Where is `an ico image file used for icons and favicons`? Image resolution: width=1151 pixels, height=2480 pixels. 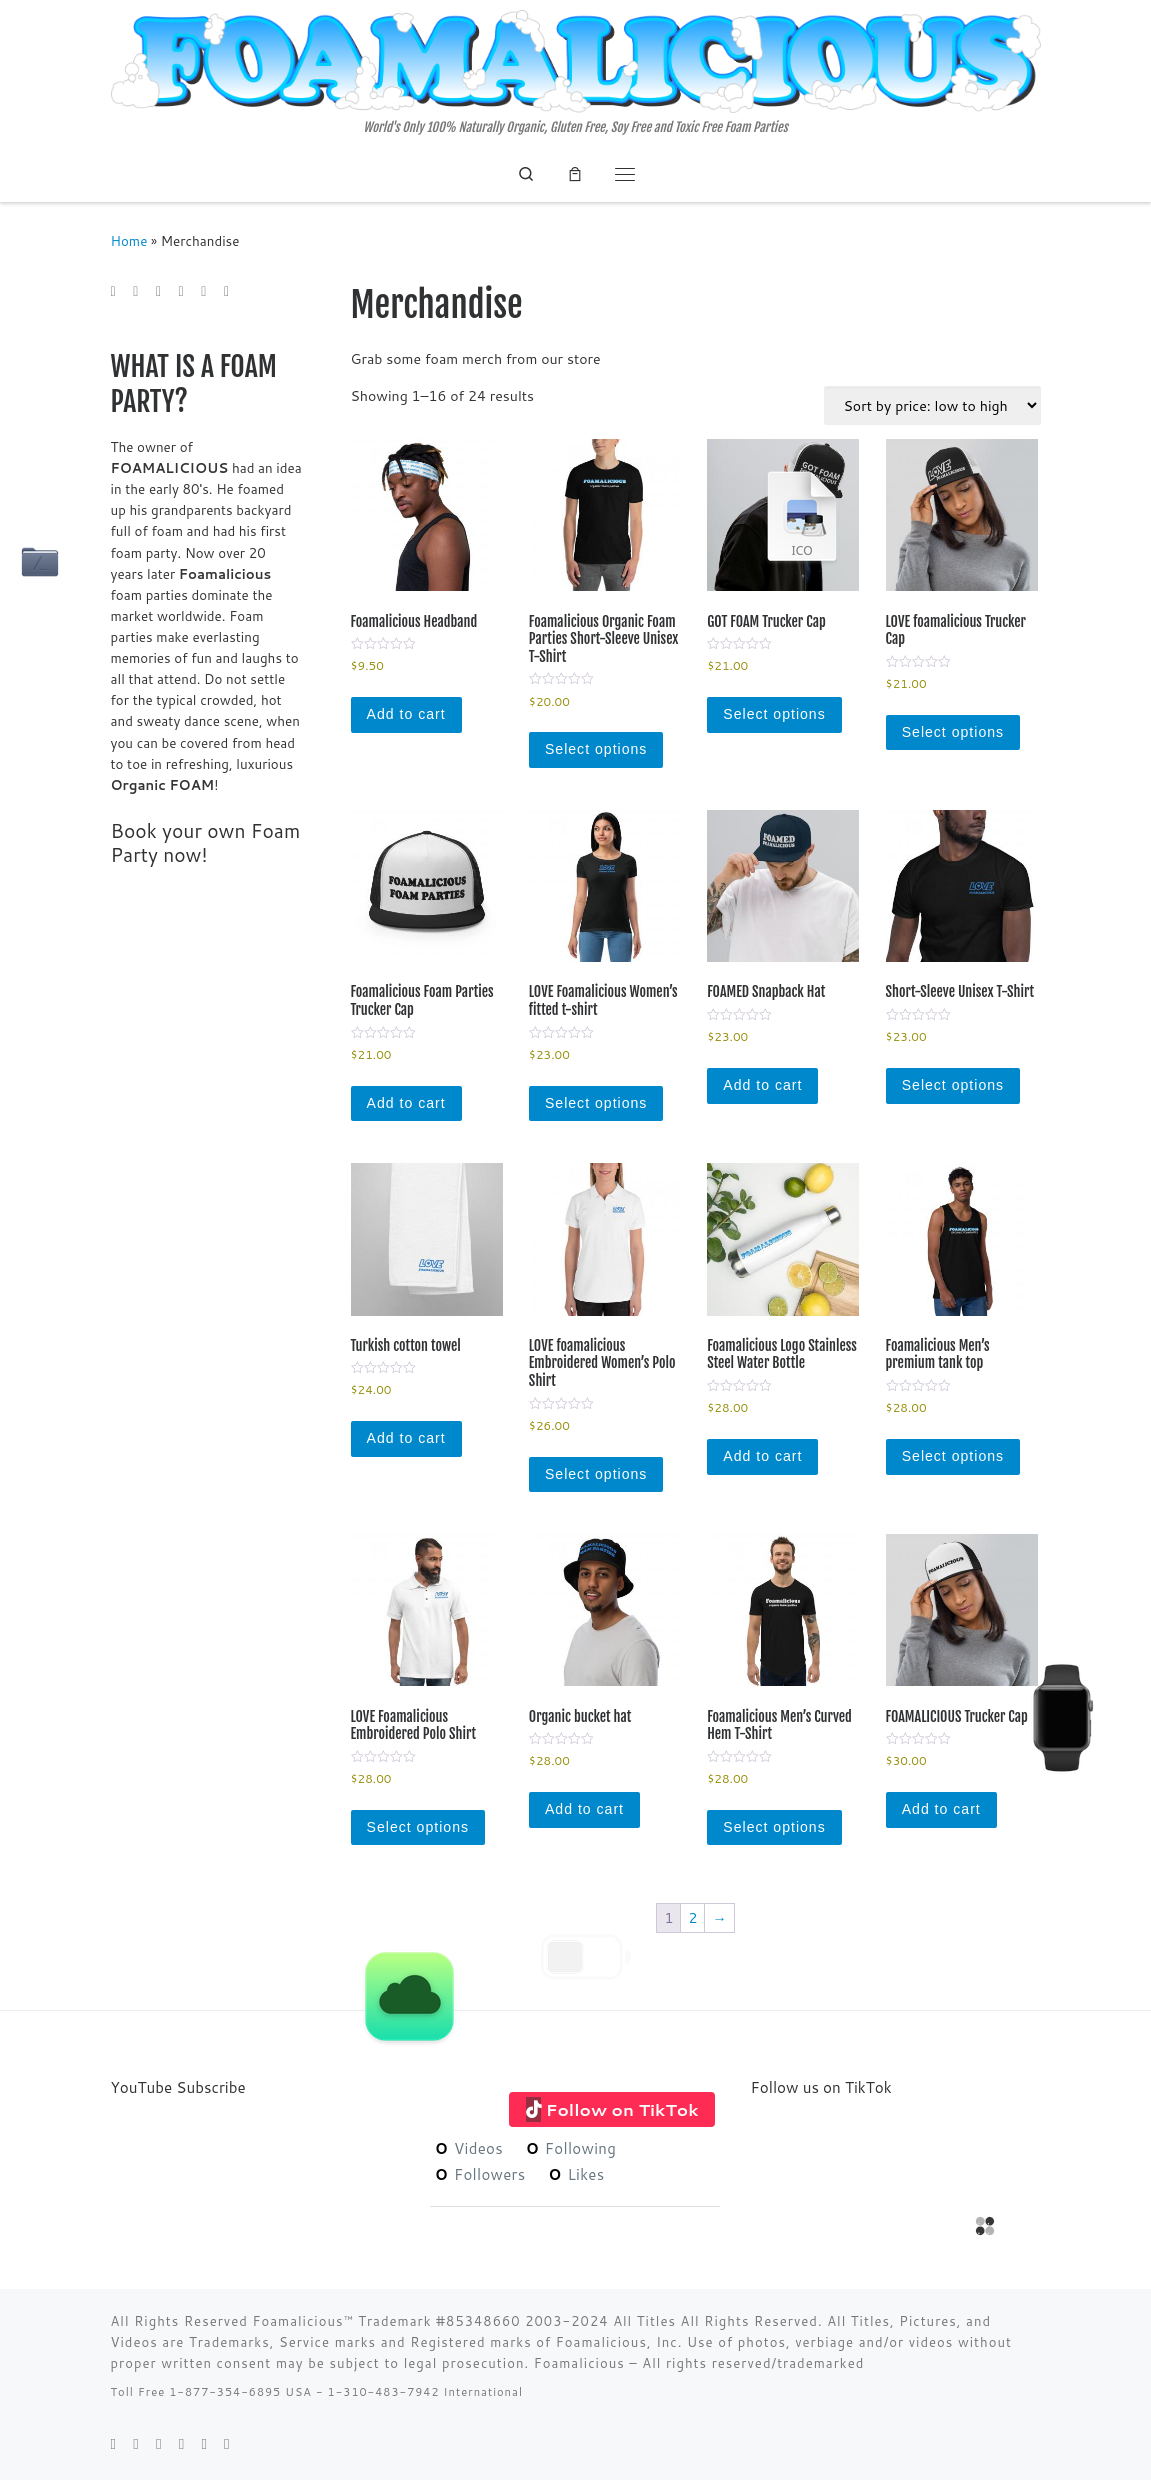 an ico image file used for icons and favicons is located at coordinates (802, 518).